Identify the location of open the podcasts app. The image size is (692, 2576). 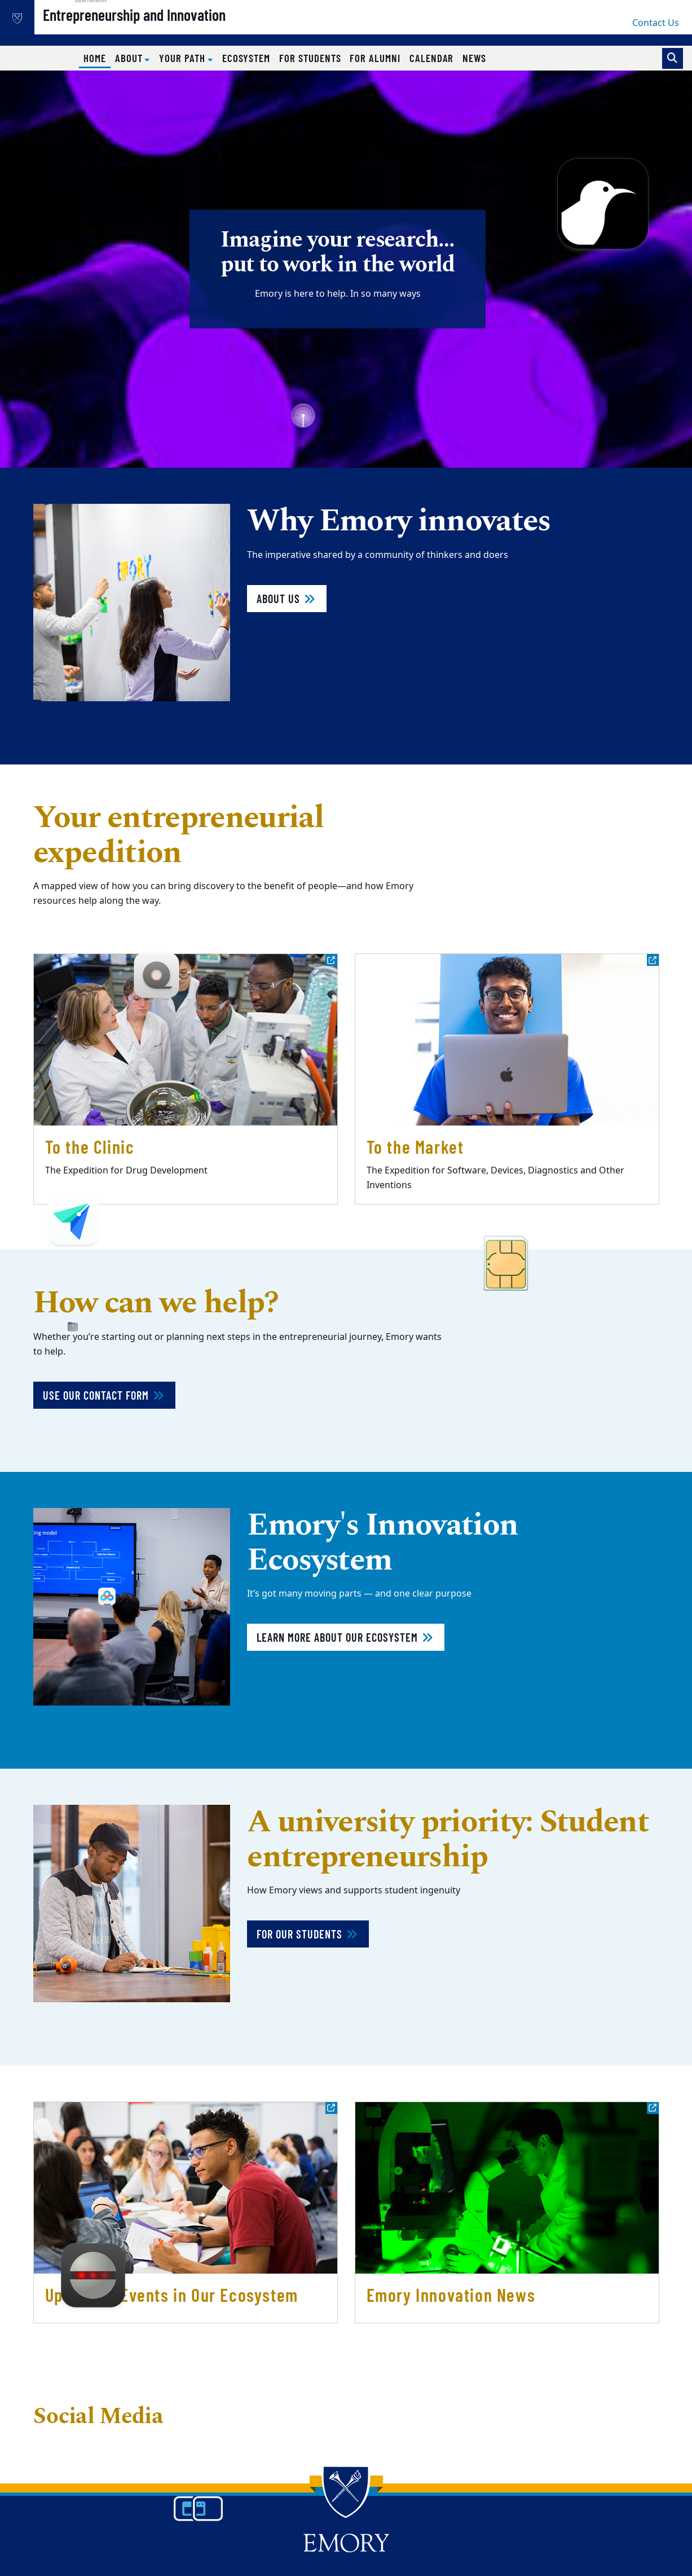
(303, 415).